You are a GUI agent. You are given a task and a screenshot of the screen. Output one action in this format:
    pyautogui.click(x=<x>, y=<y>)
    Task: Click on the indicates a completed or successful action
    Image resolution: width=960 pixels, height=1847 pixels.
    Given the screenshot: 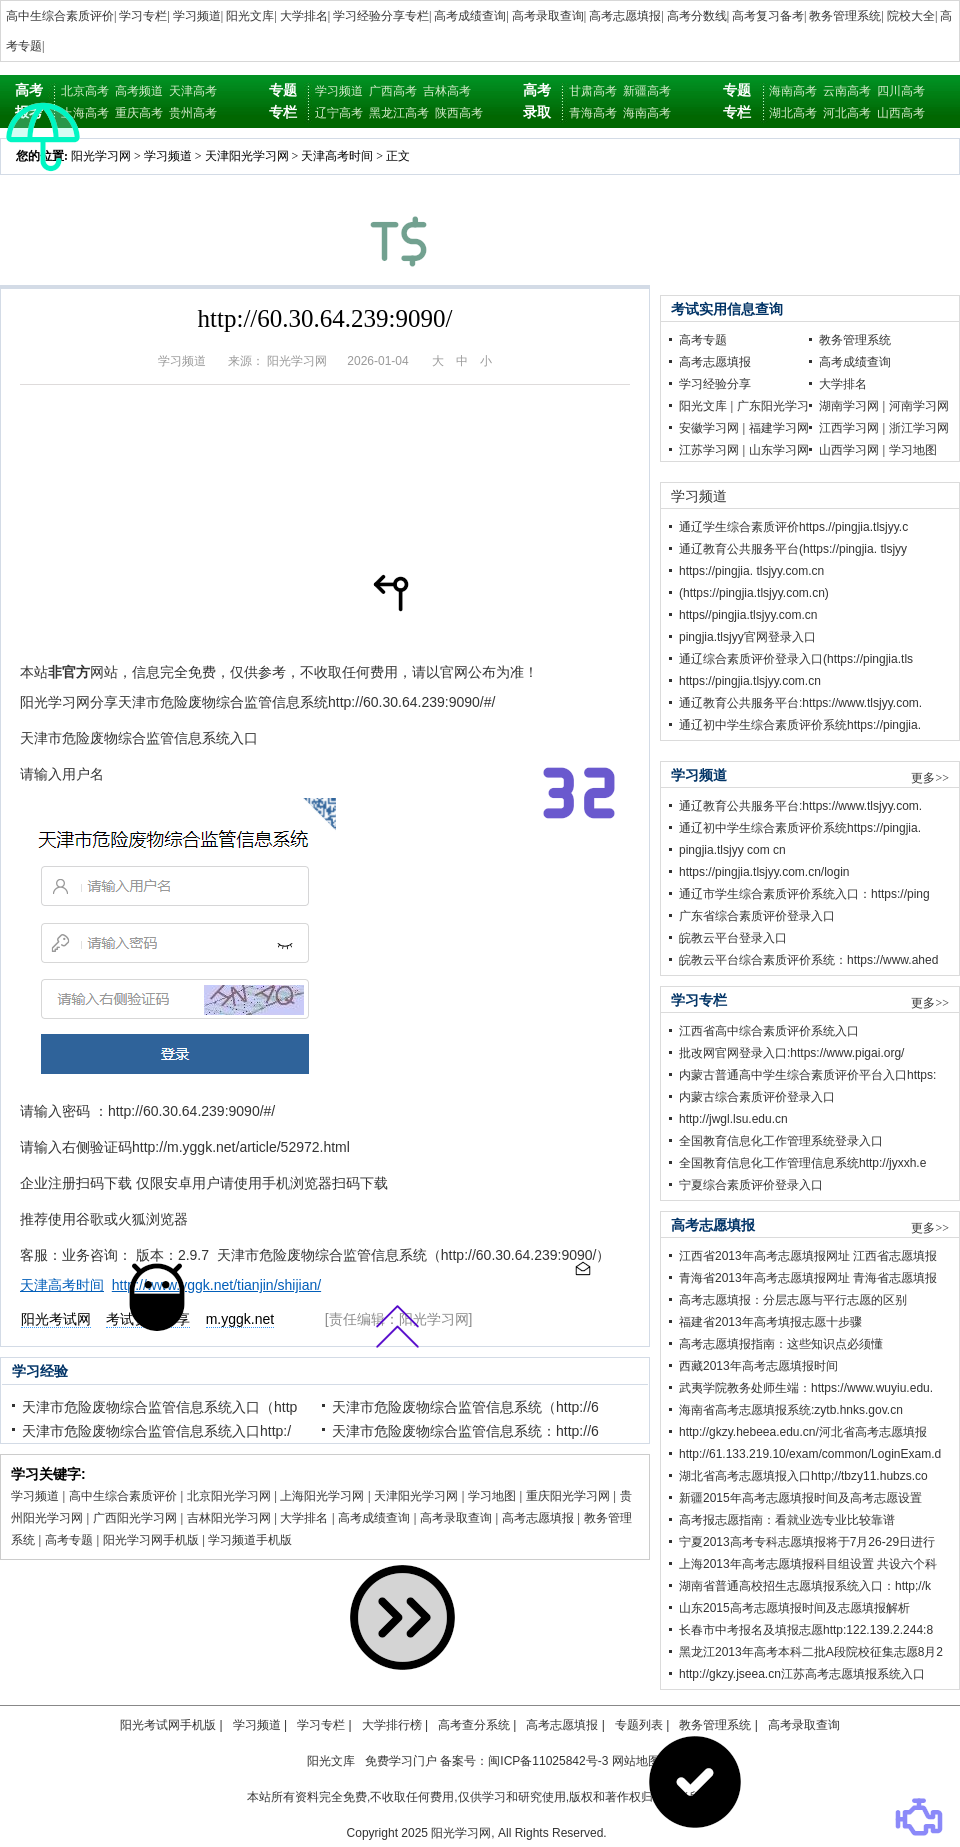 What is the action you would take?
    pyautogui.click(x=695, y=1782)
    